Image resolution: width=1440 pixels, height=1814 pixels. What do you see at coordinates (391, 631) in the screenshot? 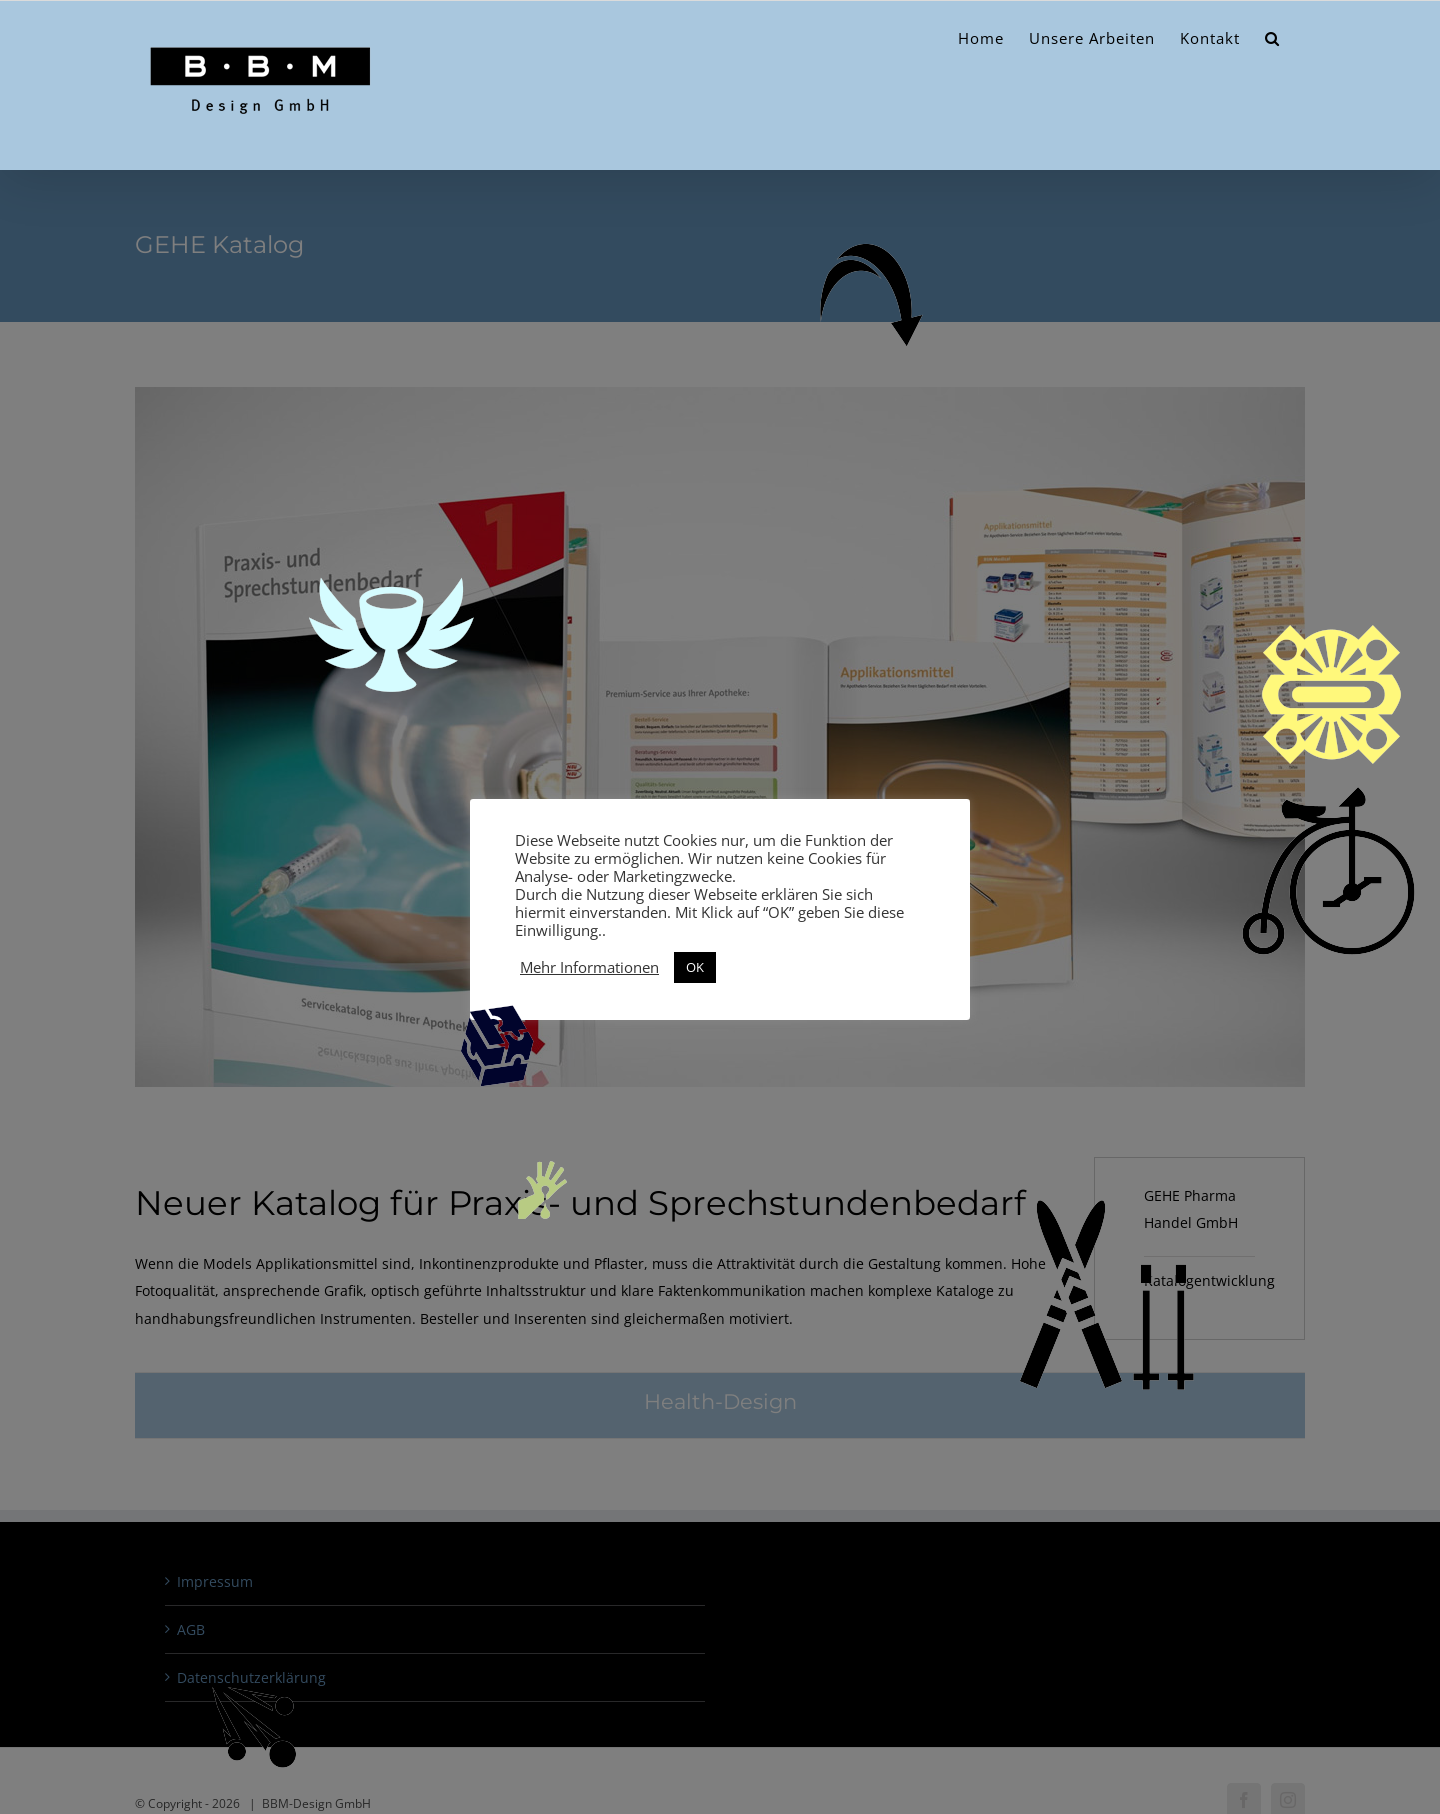
I see `view legendary or rare item details` at bounding box center [391, 631].